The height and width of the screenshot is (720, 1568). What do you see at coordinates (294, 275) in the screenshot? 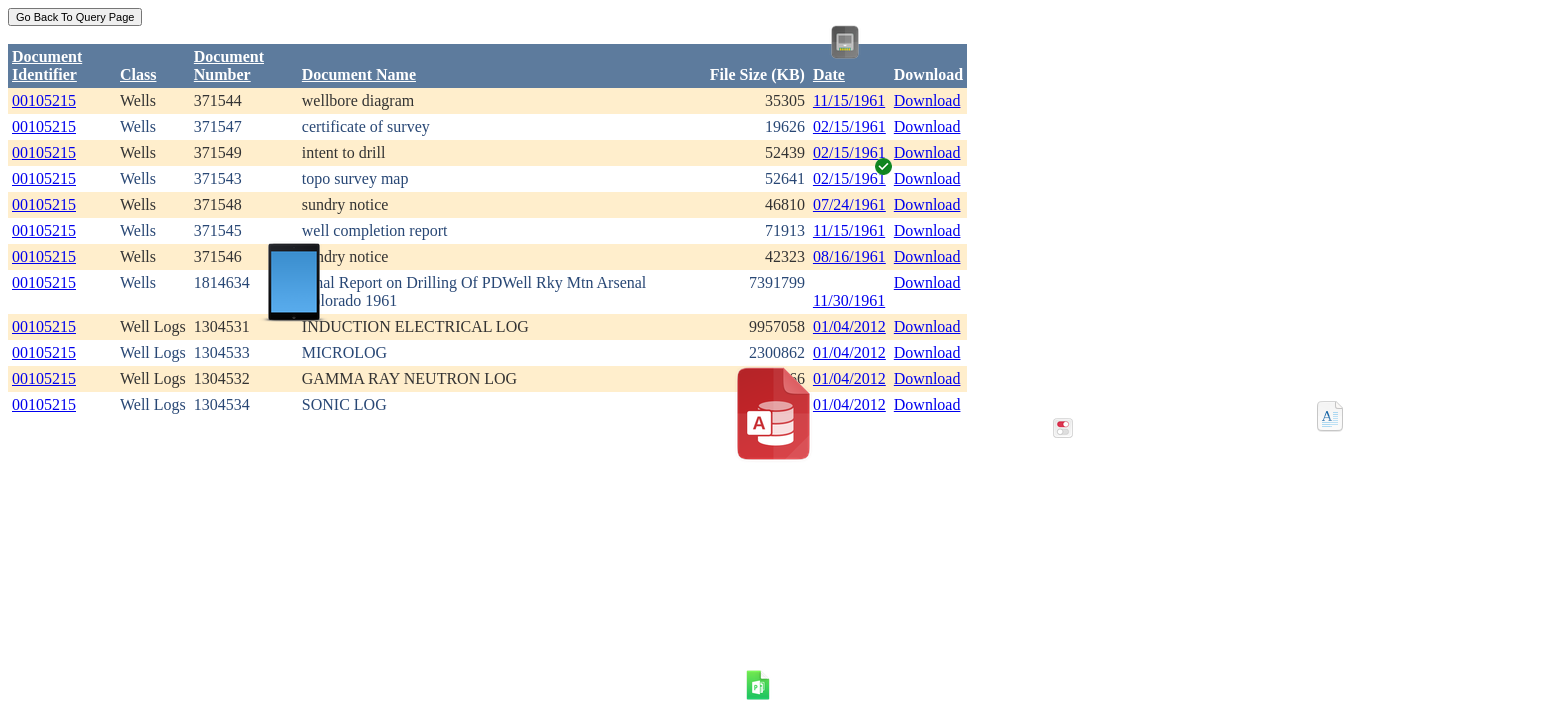
I see `view connected iPad mini device` at bounding box center [294, 275].